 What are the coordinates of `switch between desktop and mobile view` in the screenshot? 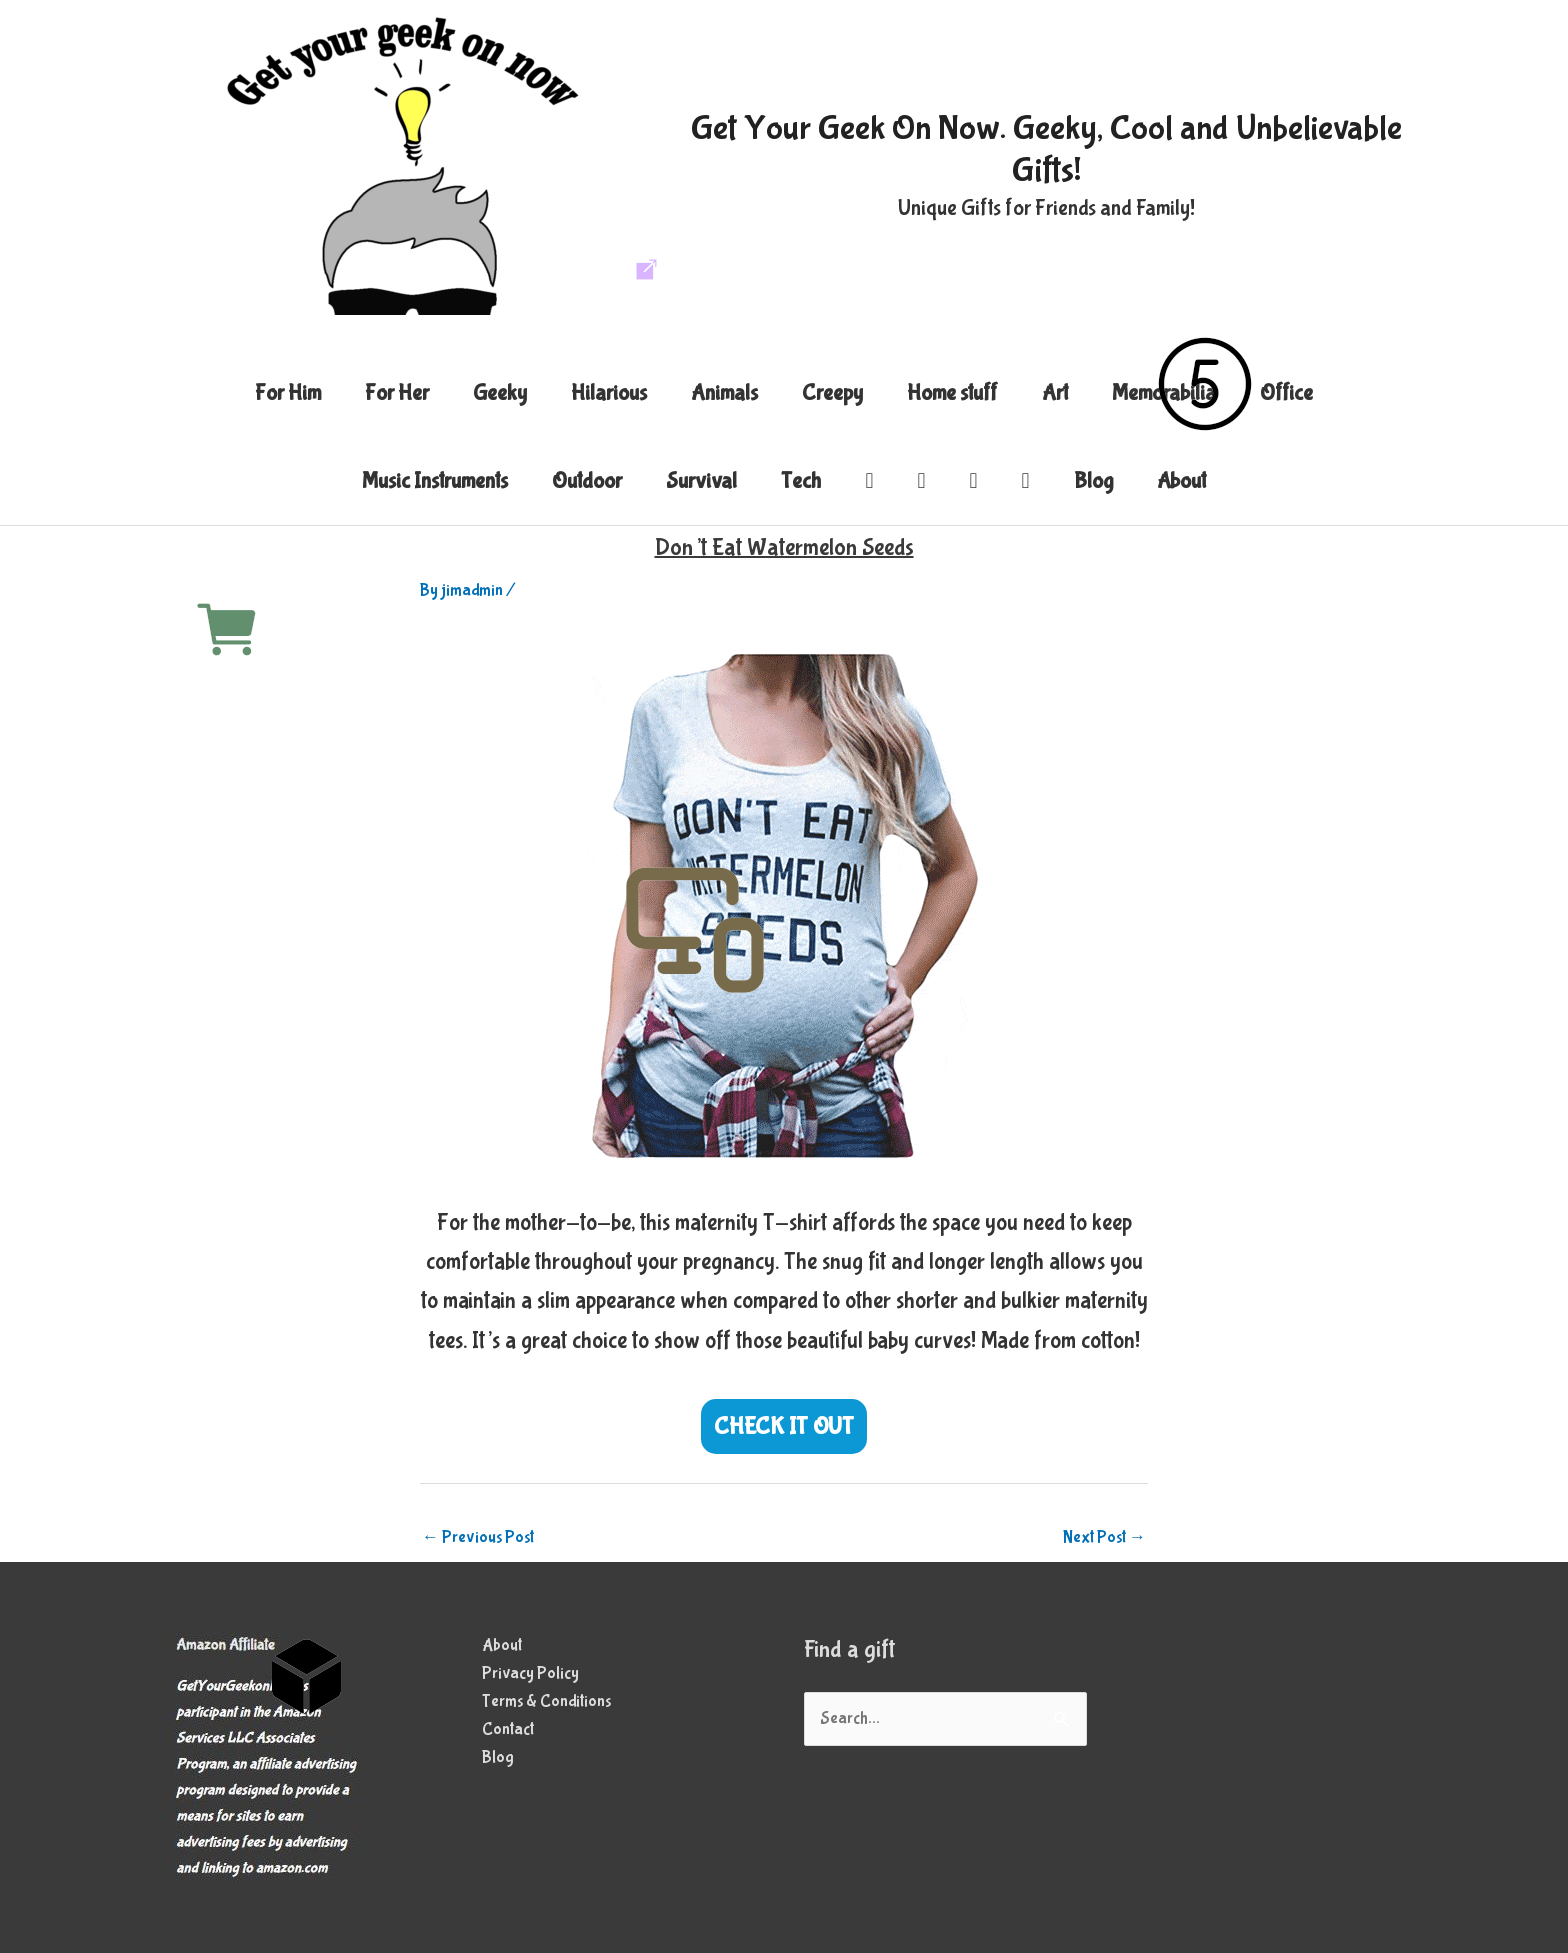 It's located at (695, 924).